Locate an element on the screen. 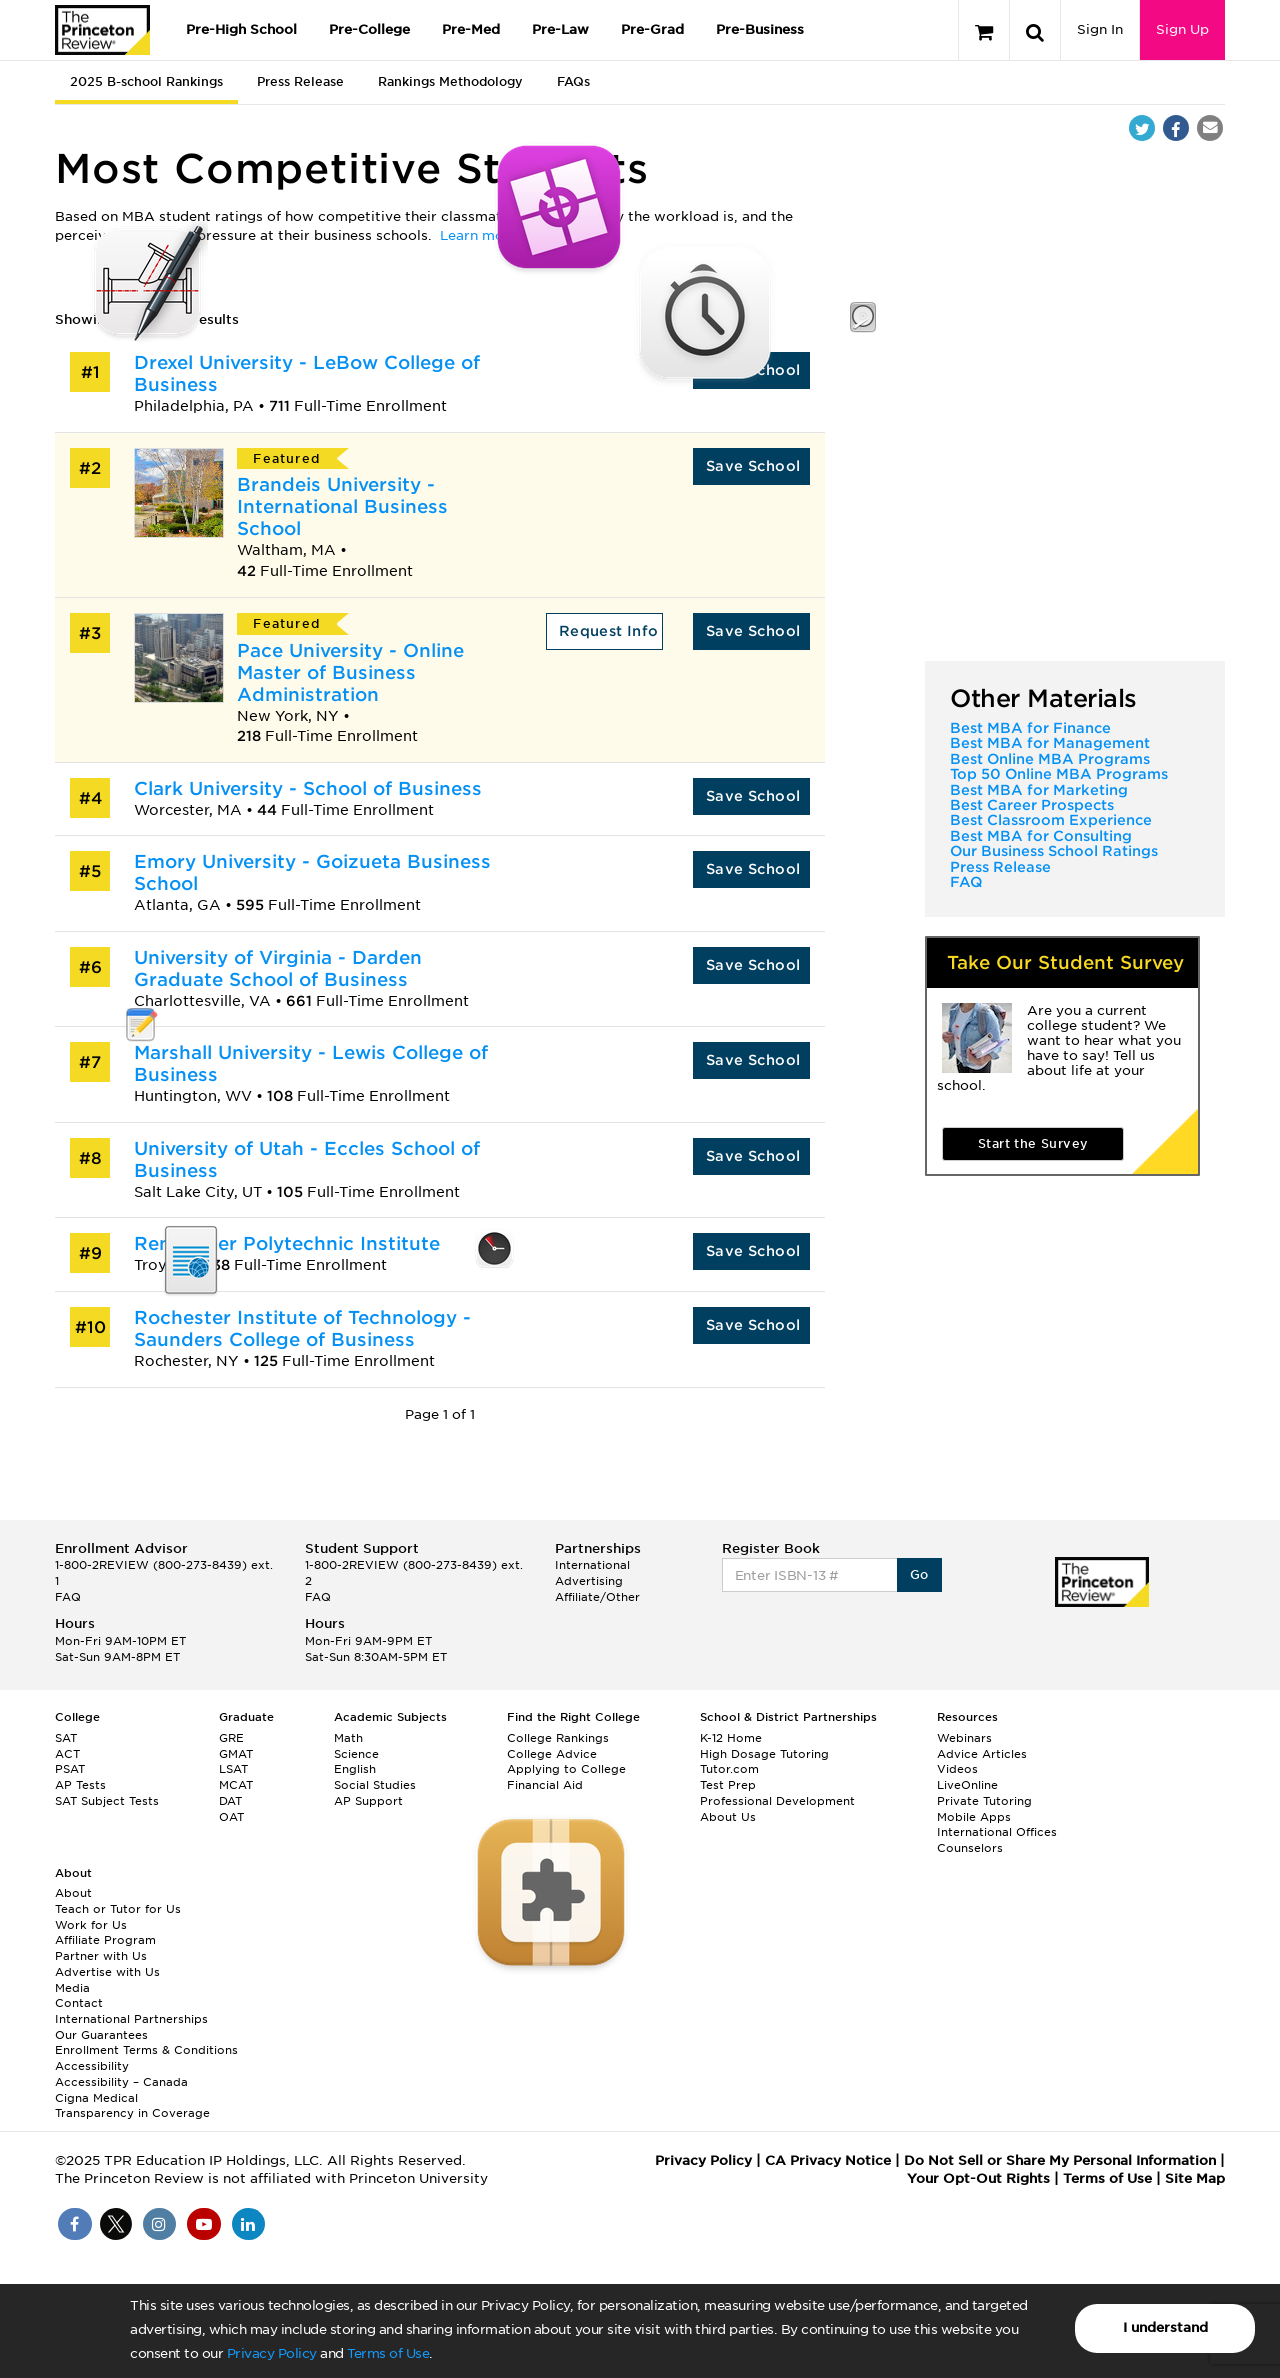 This screenshot has width=1280, height=2378. open wallstreet control app is located at coordinates (559, 207).